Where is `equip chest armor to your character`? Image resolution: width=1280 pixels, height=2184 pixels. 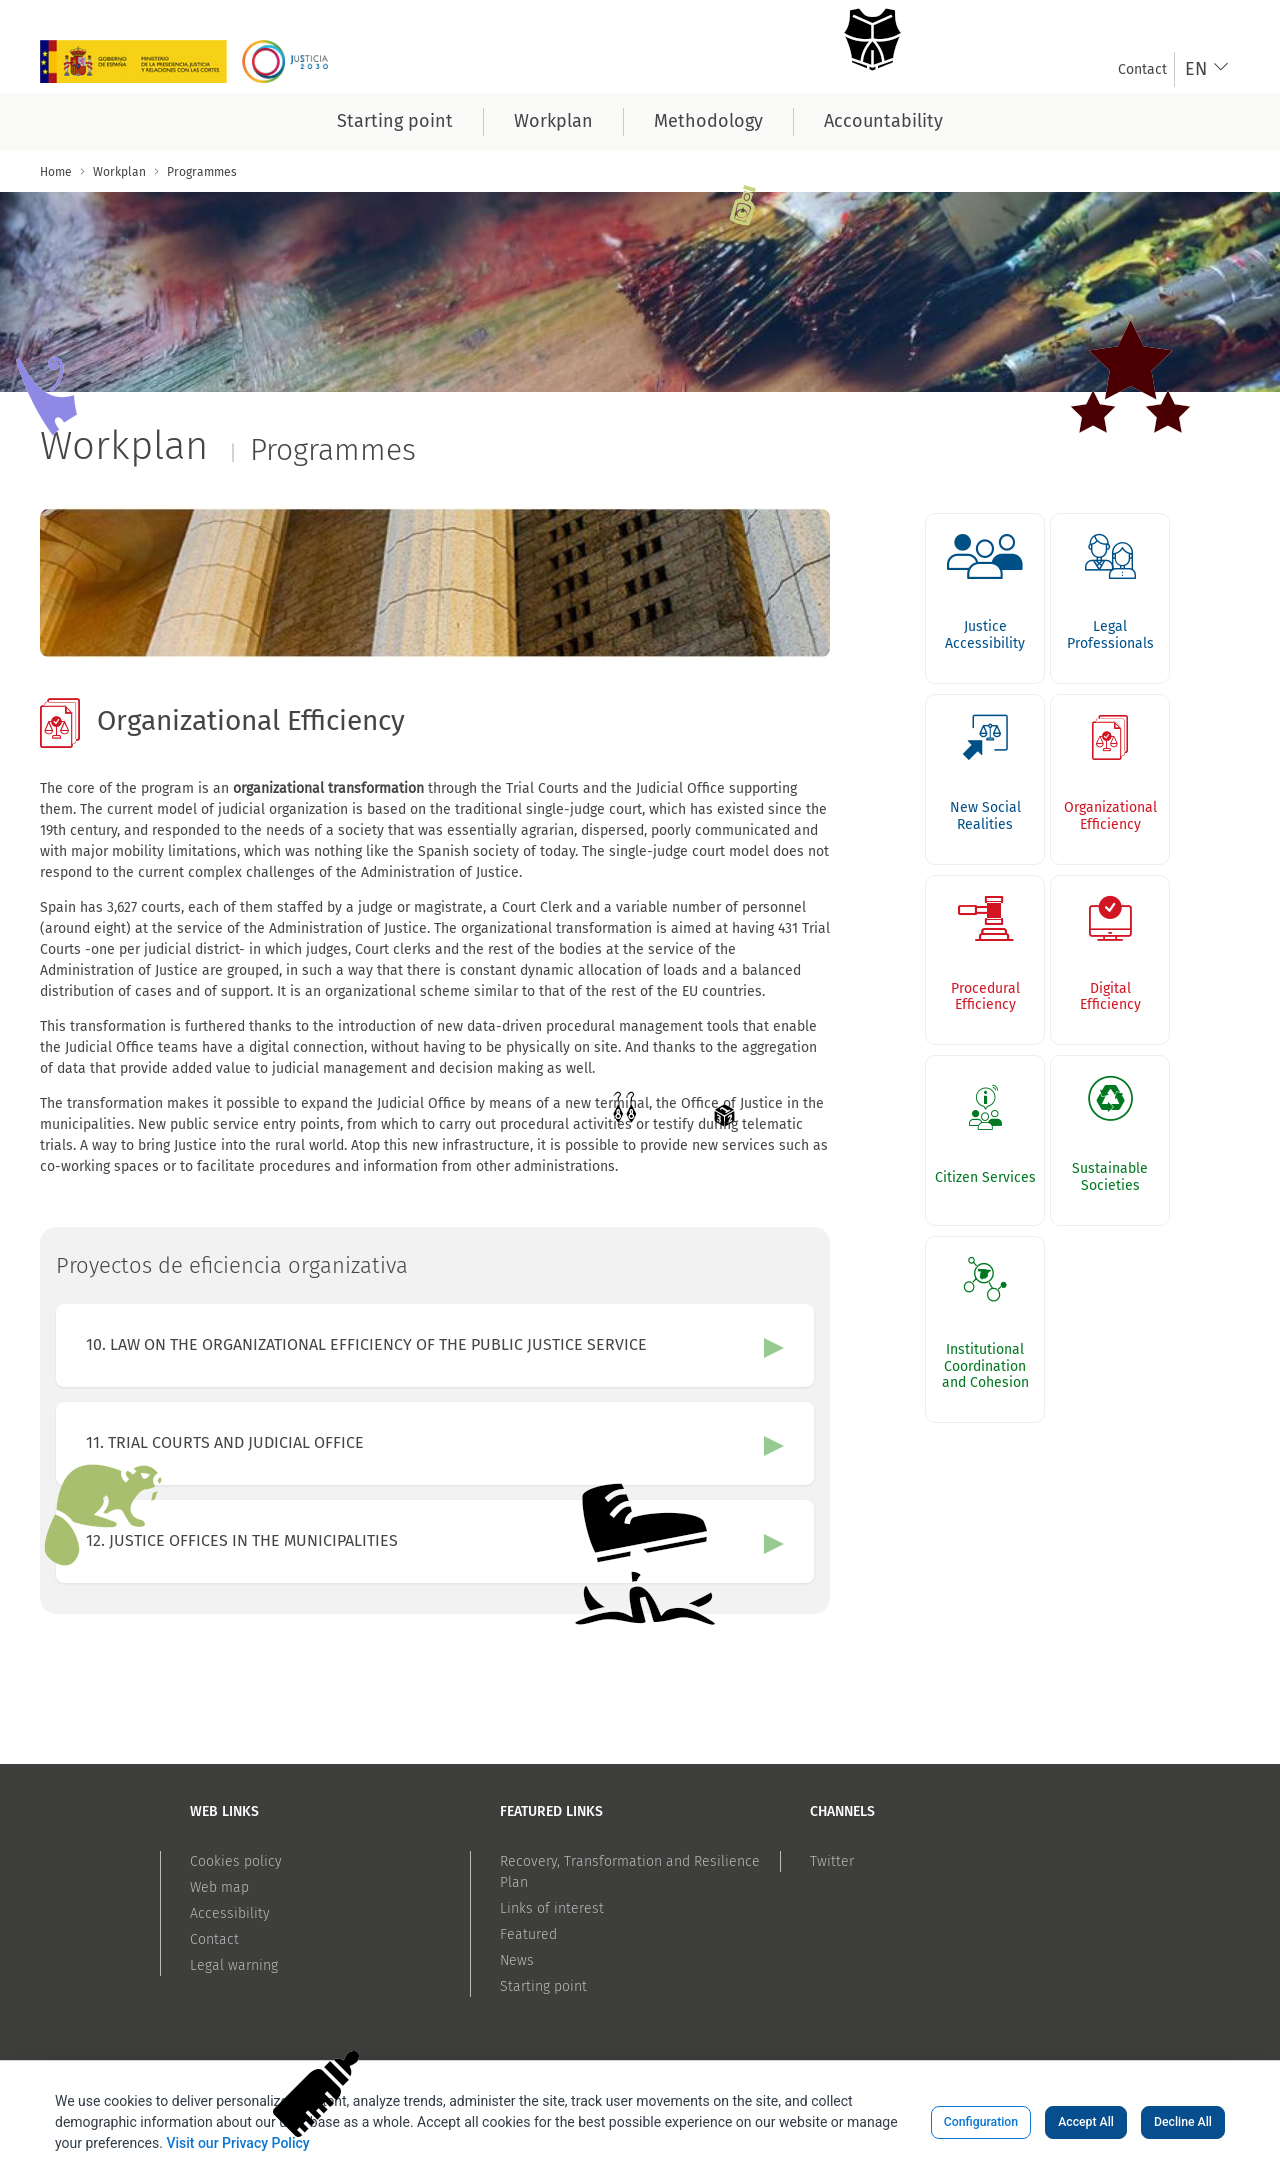 equip chest armor to your character is located at coordinates (872, 39).